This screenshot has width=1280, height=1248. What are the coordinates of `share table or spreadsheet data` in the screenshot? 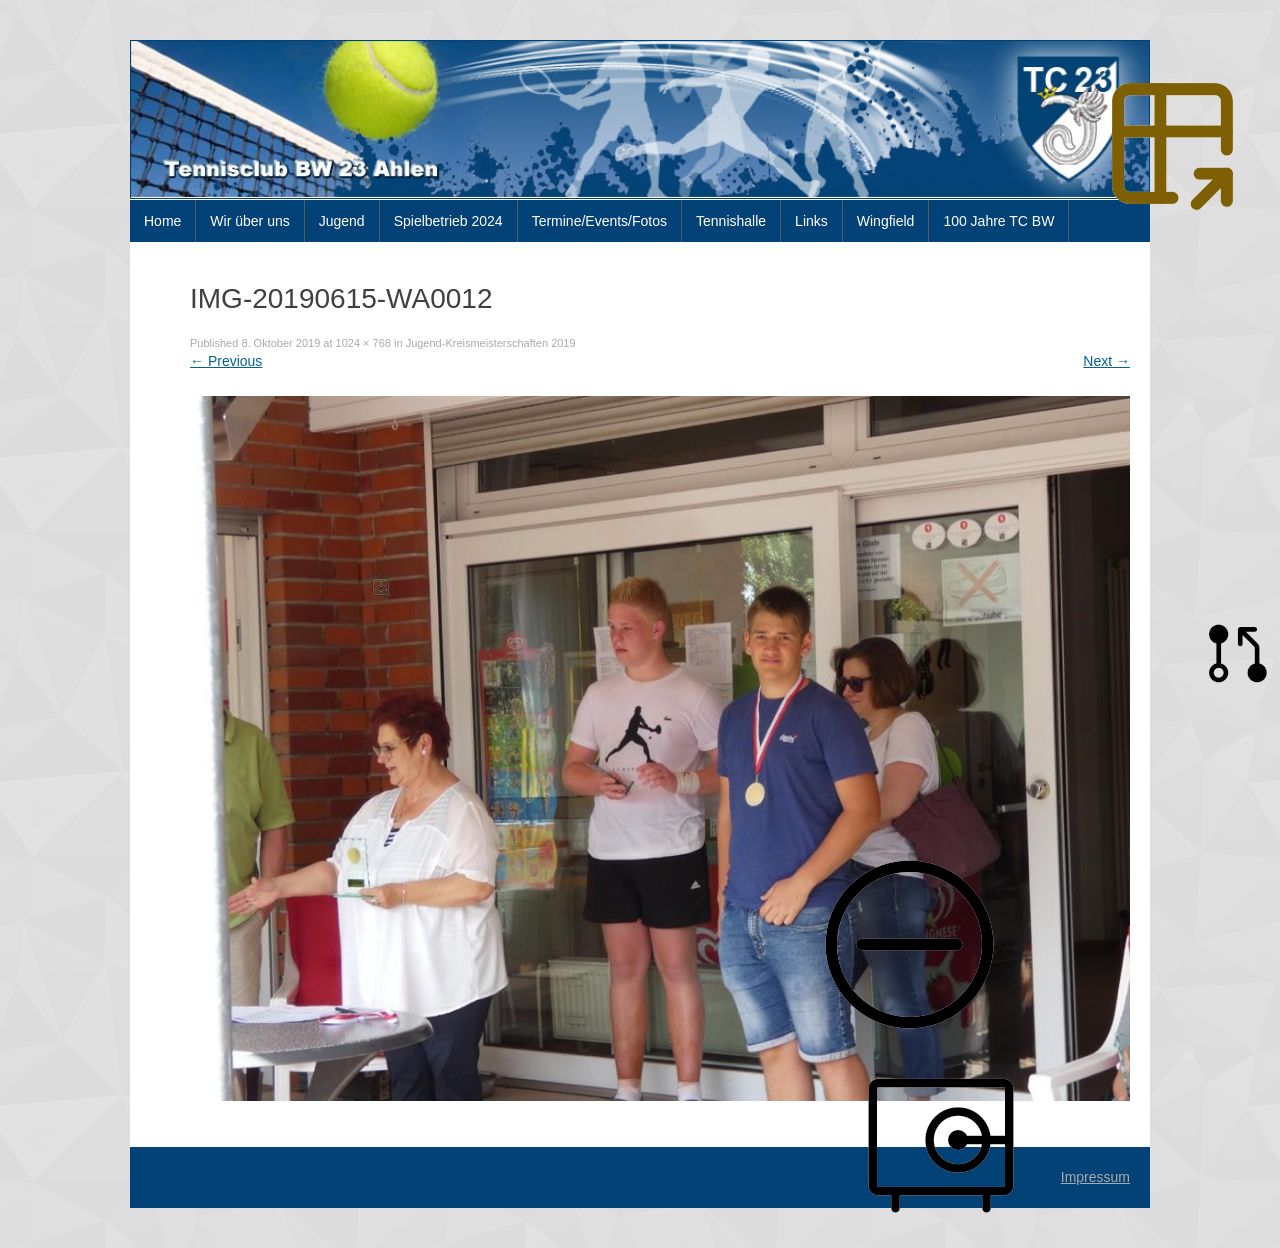 It's located at (1172, 143).